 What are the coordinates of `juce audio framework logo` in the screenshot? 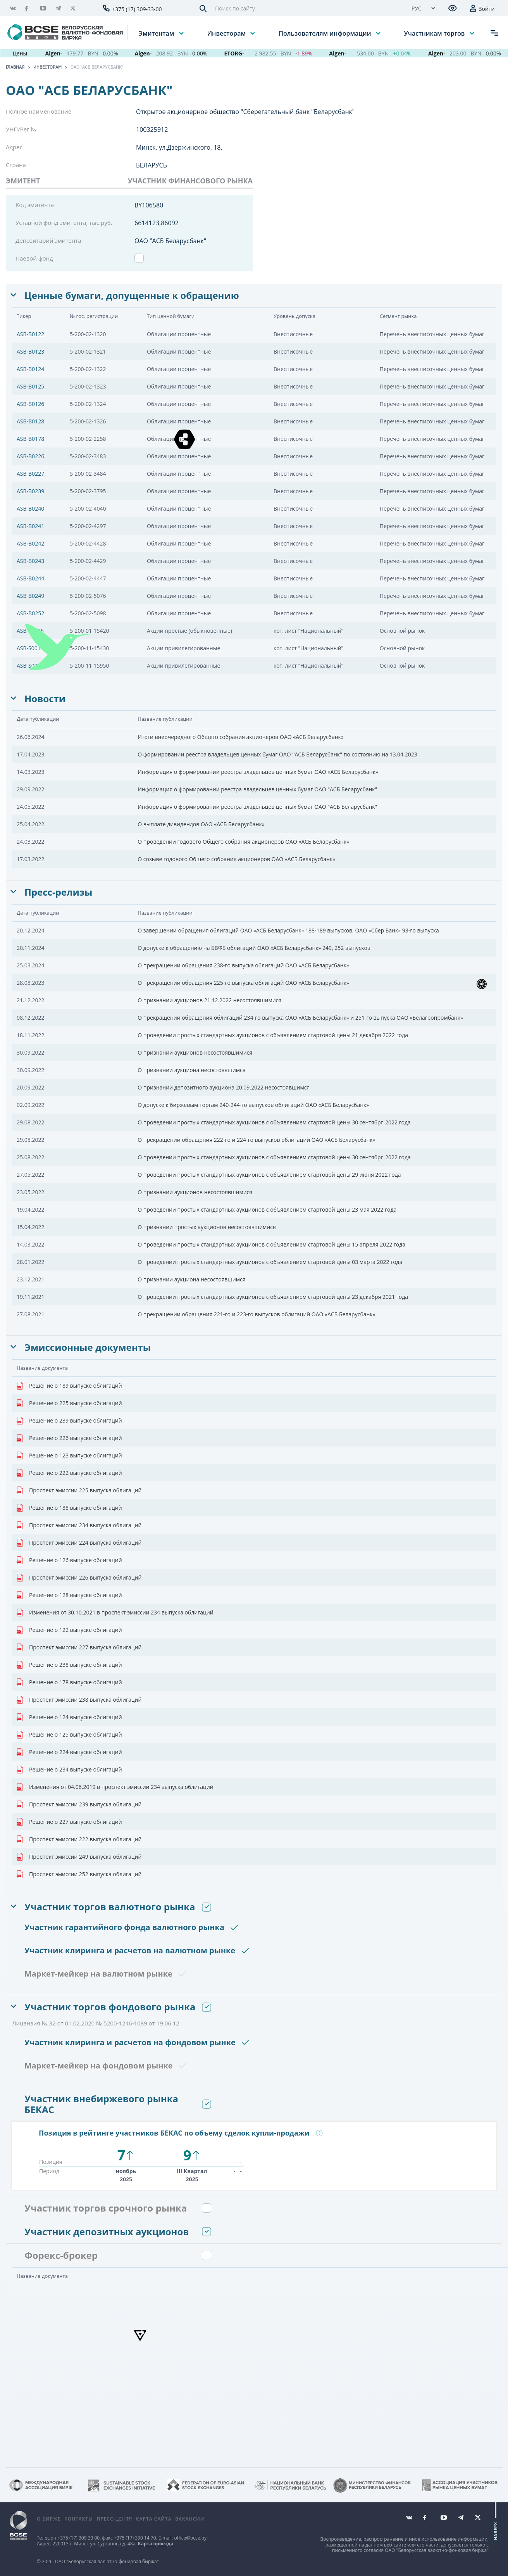 It's located at (482, 984).